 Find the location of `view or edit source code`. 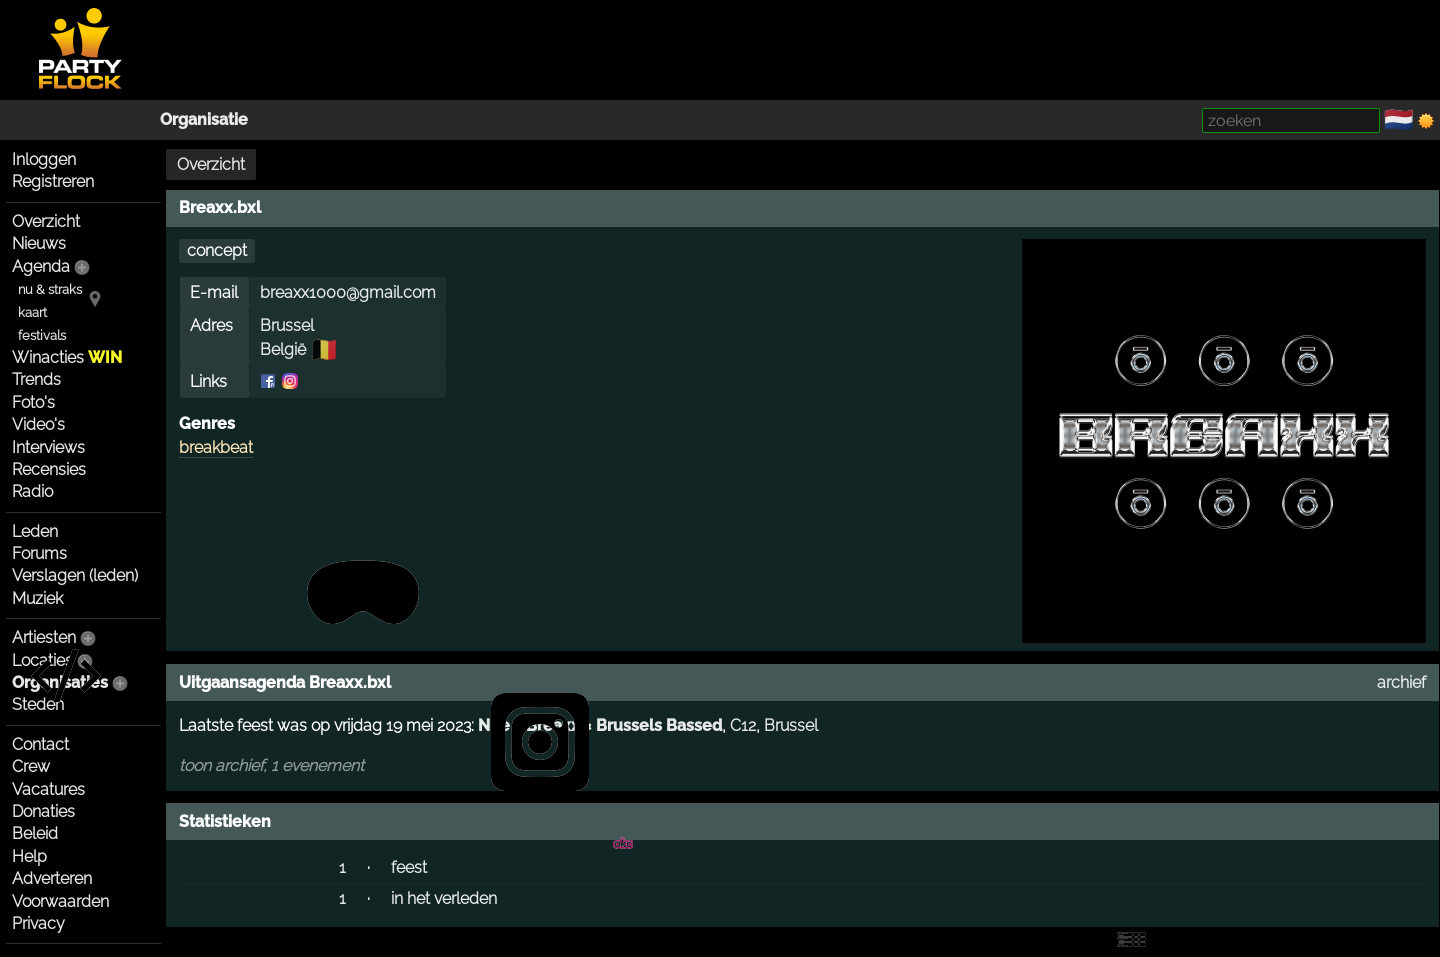

view or edit source code is located at coordinates (66, 676).